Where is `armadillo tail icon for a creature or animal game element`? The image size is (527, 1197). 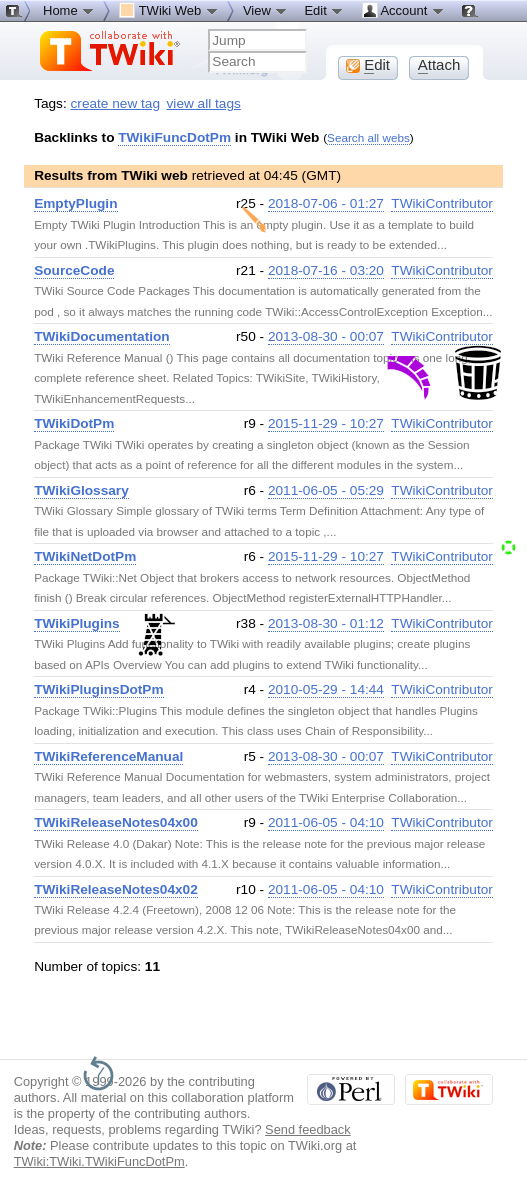 armadillo tail icon for a creature or animal game element is located at coordinates (409, 377).